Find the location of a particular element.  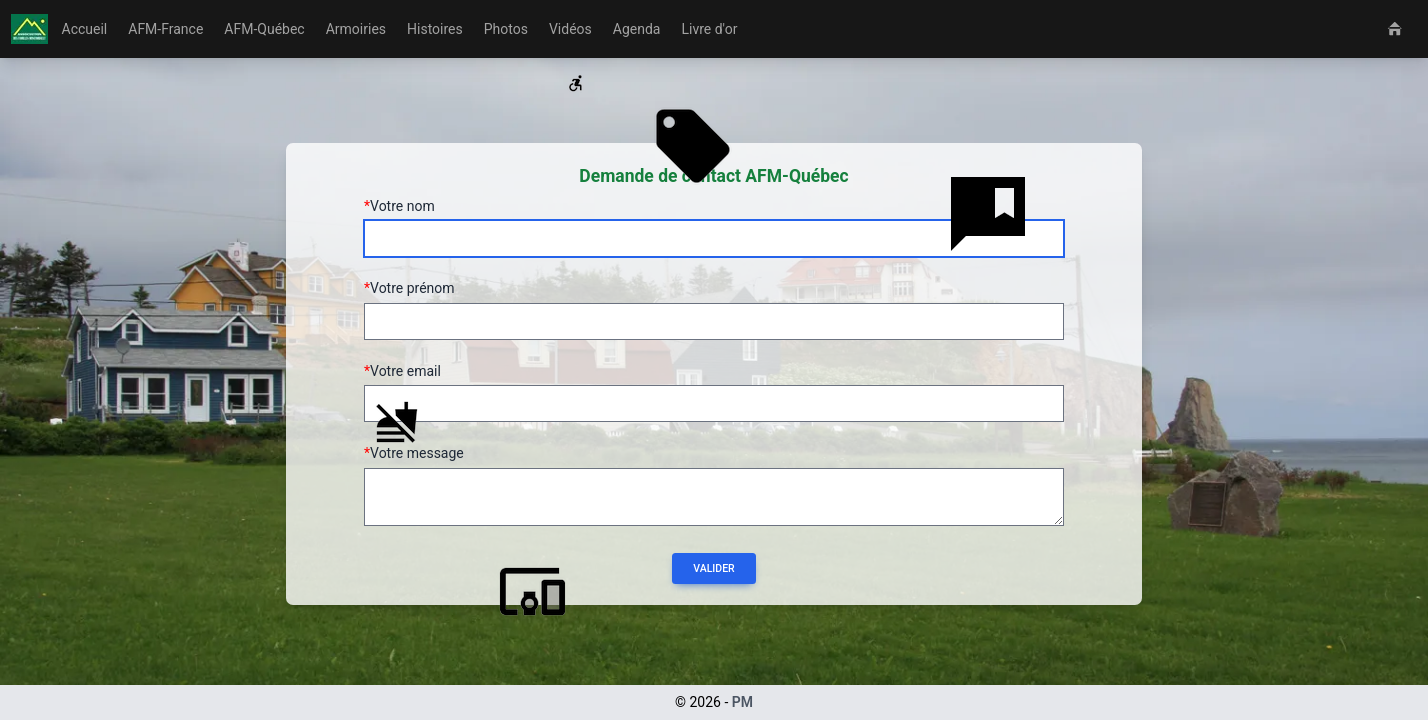

indicates wheelchair accessibility available is located at coordinates (575, 83).